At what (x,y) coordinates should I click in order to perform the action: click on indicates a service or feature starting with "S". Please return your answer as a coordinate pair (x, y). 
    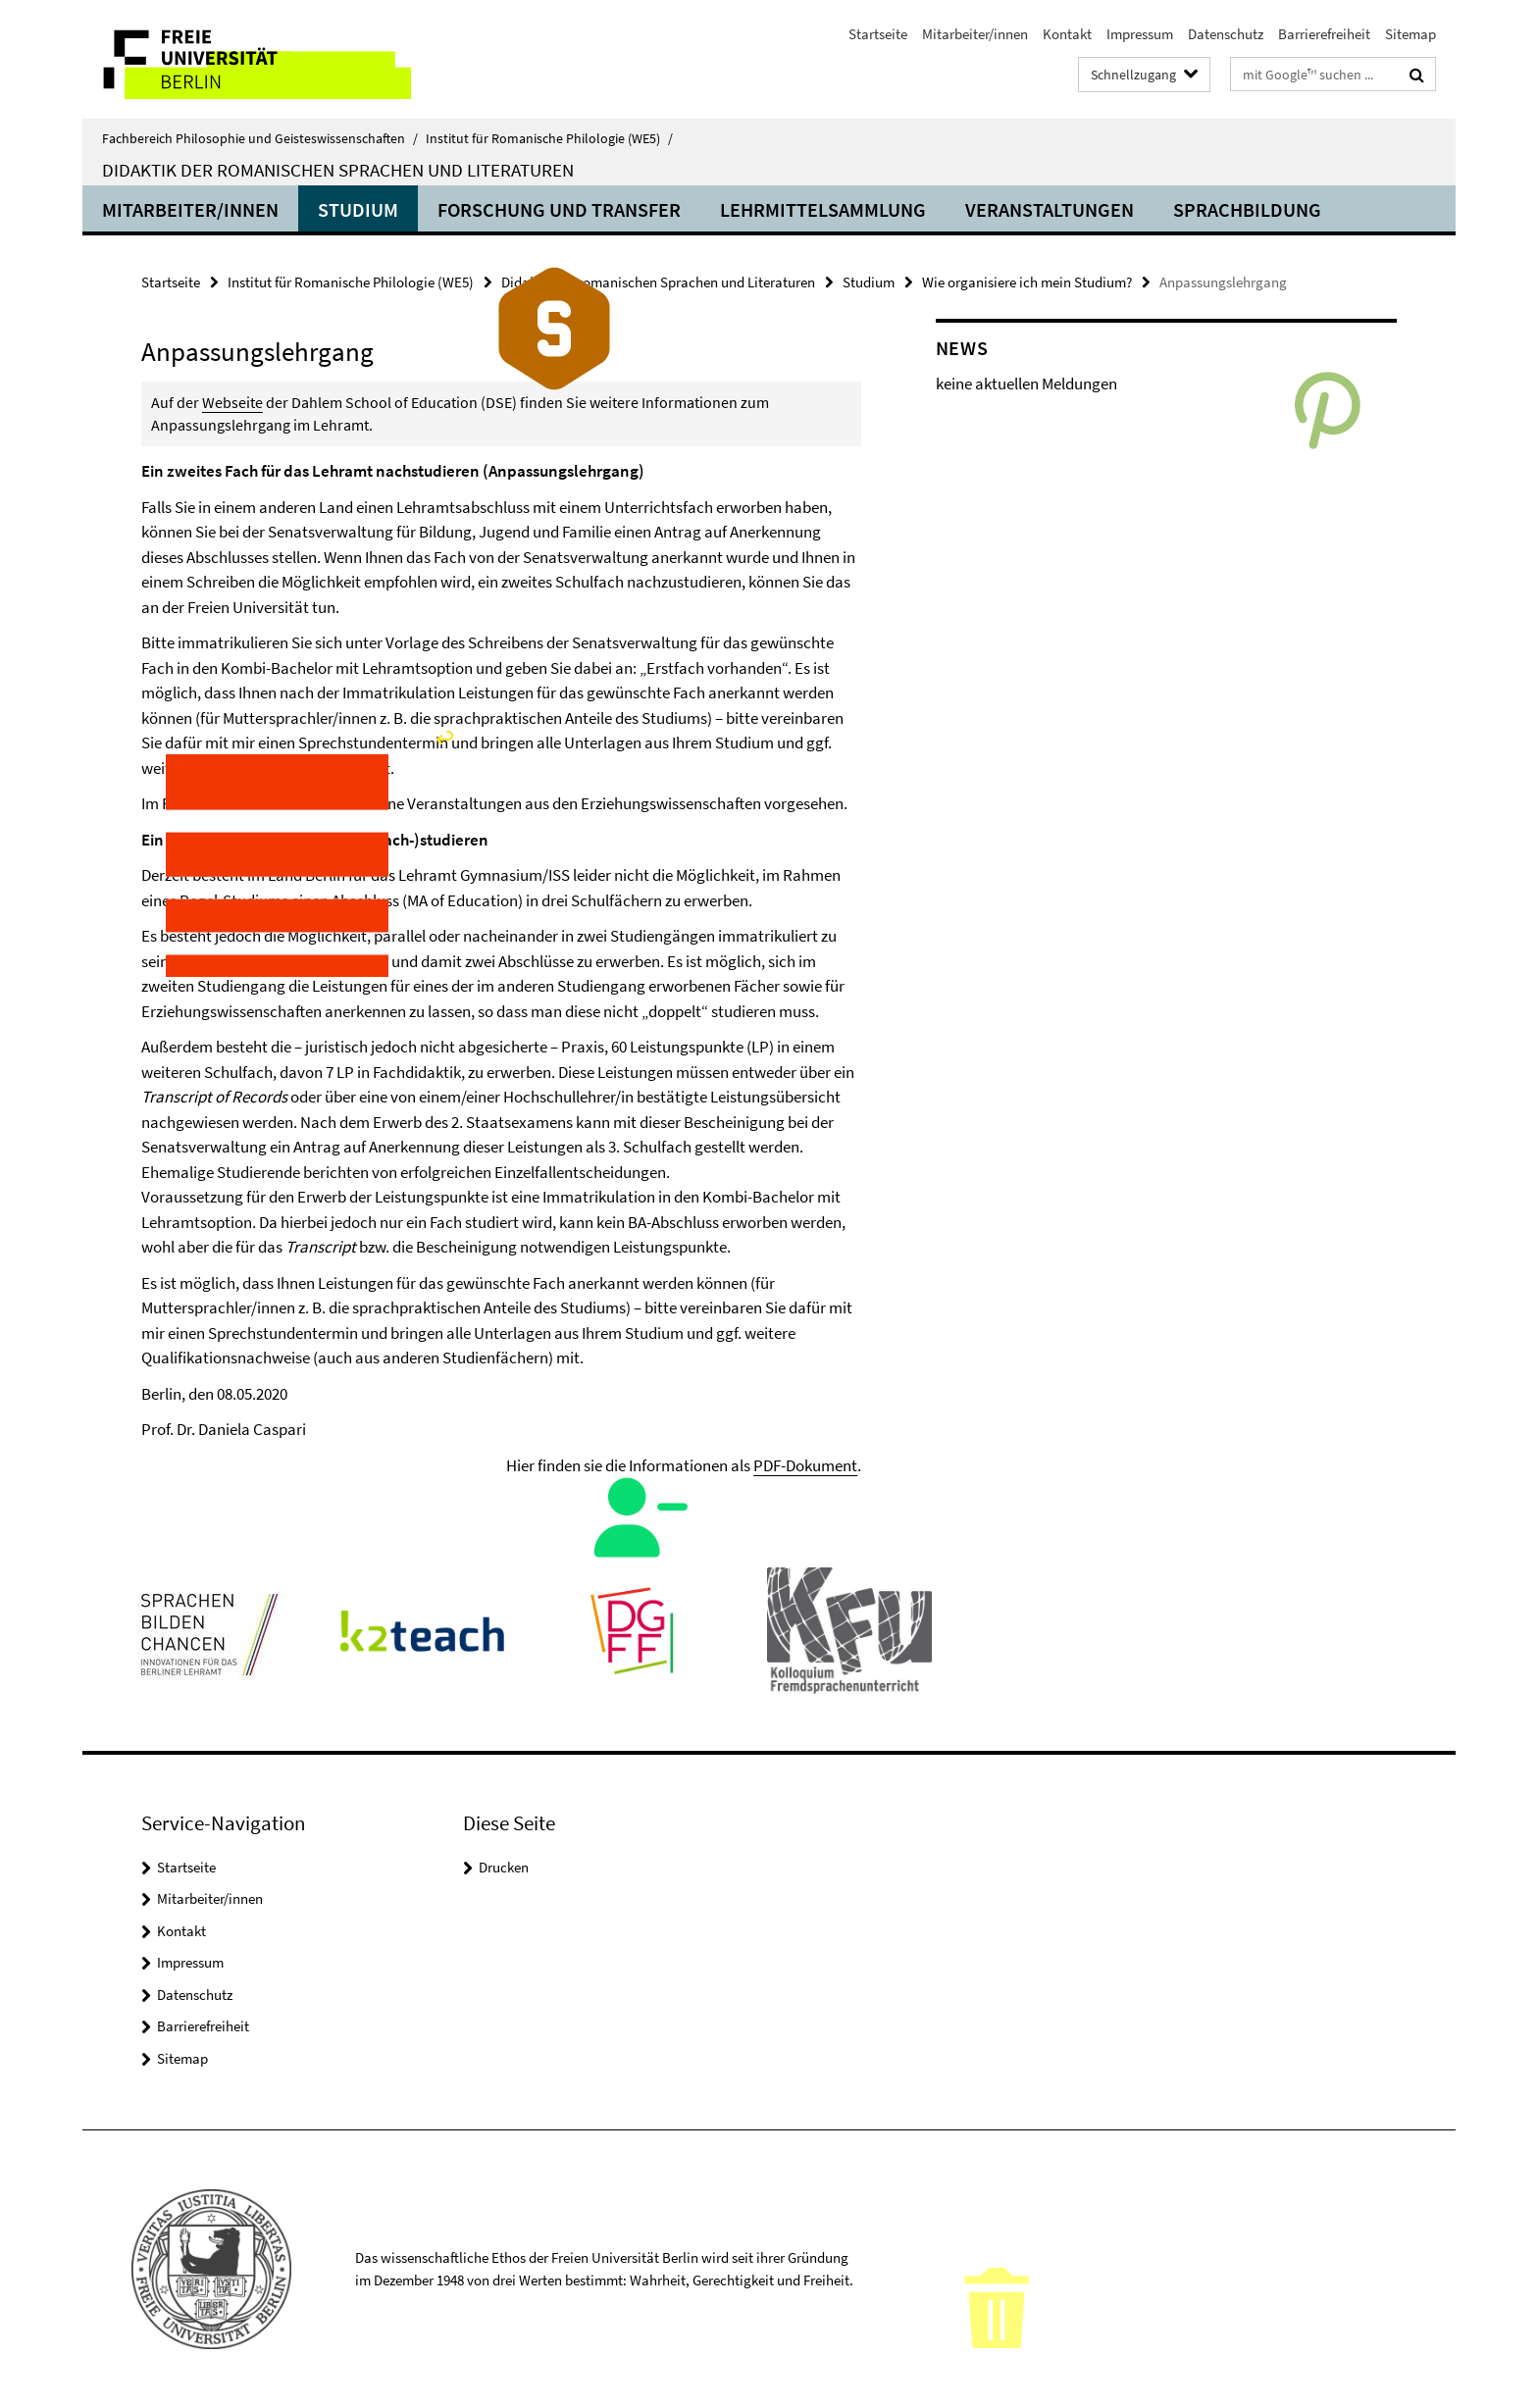
    Looking at the image, I should click on (554, 329).